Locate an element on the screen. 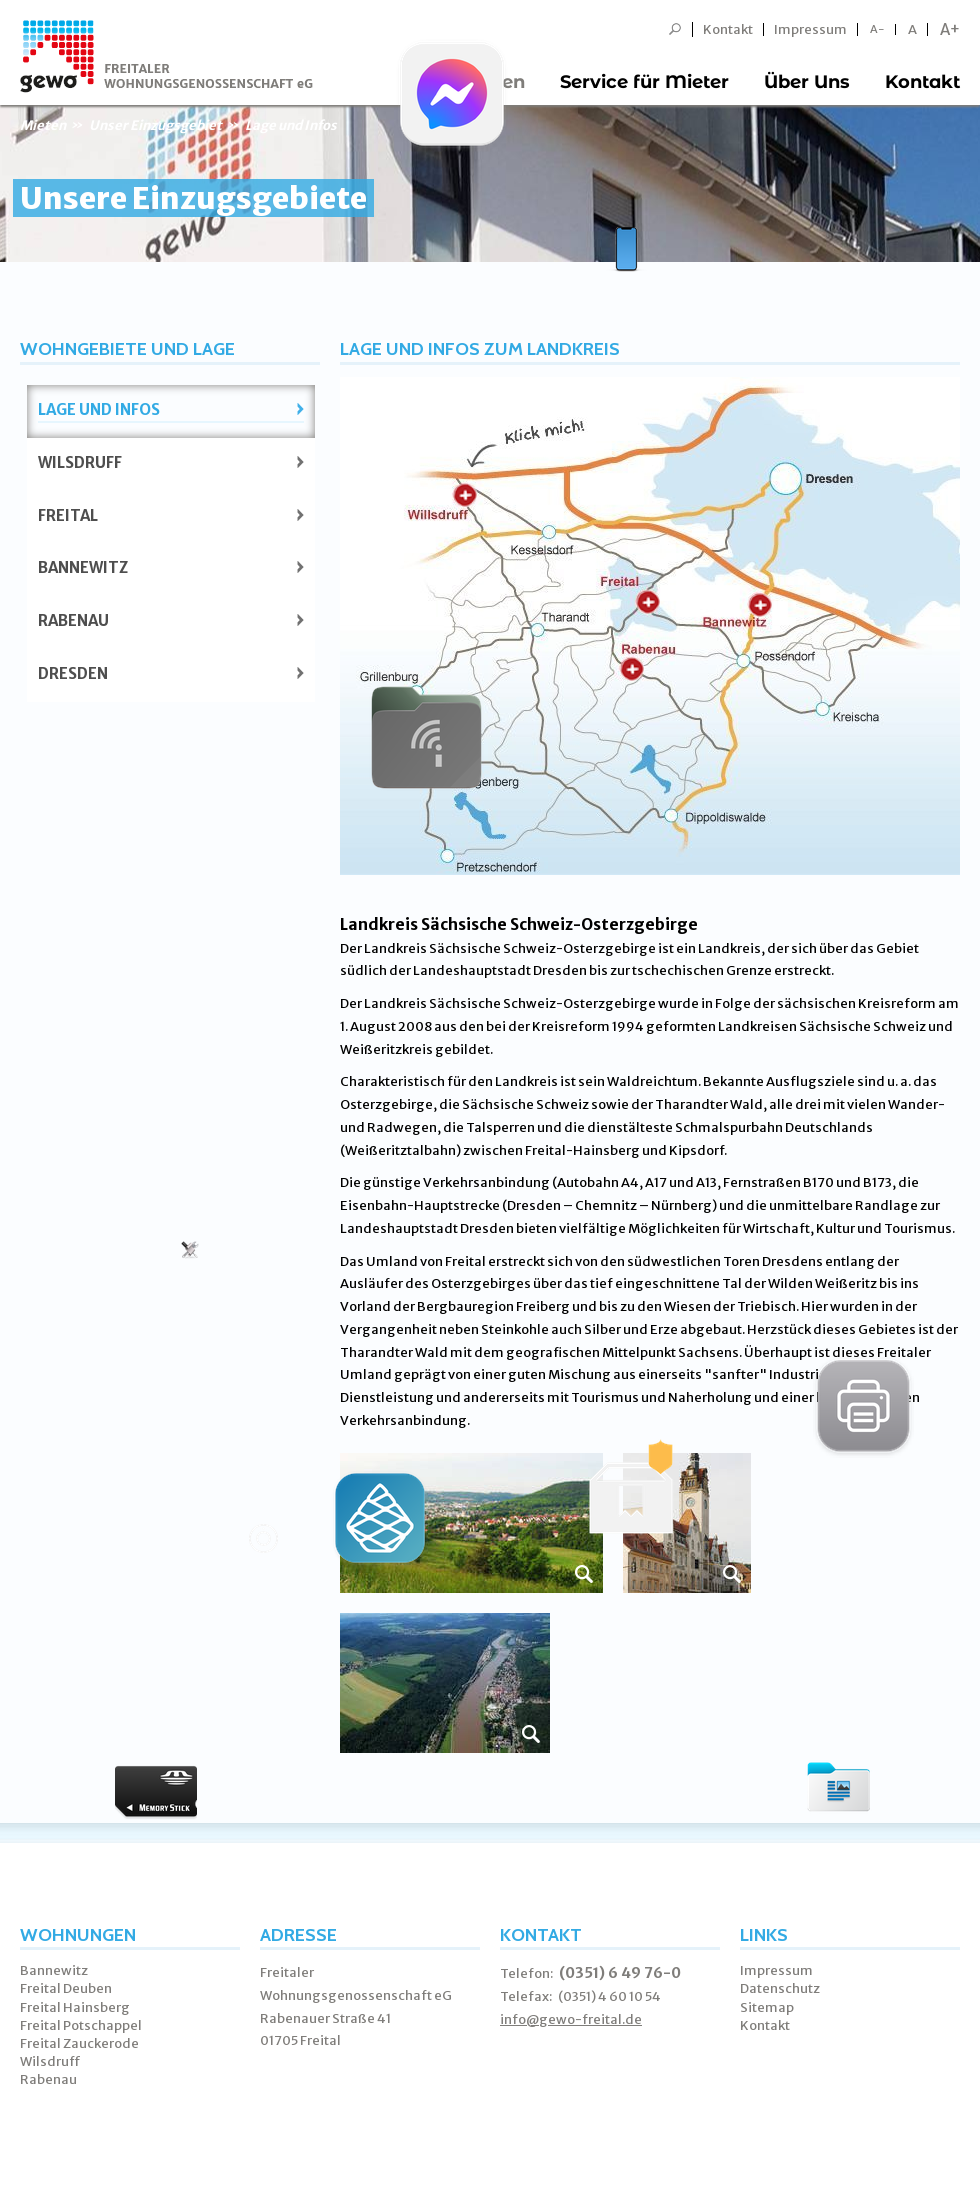 Image resolution: width=980 pixels, height=2199 pixels. security updates are available for your system is located at coordinates (631, 1486).